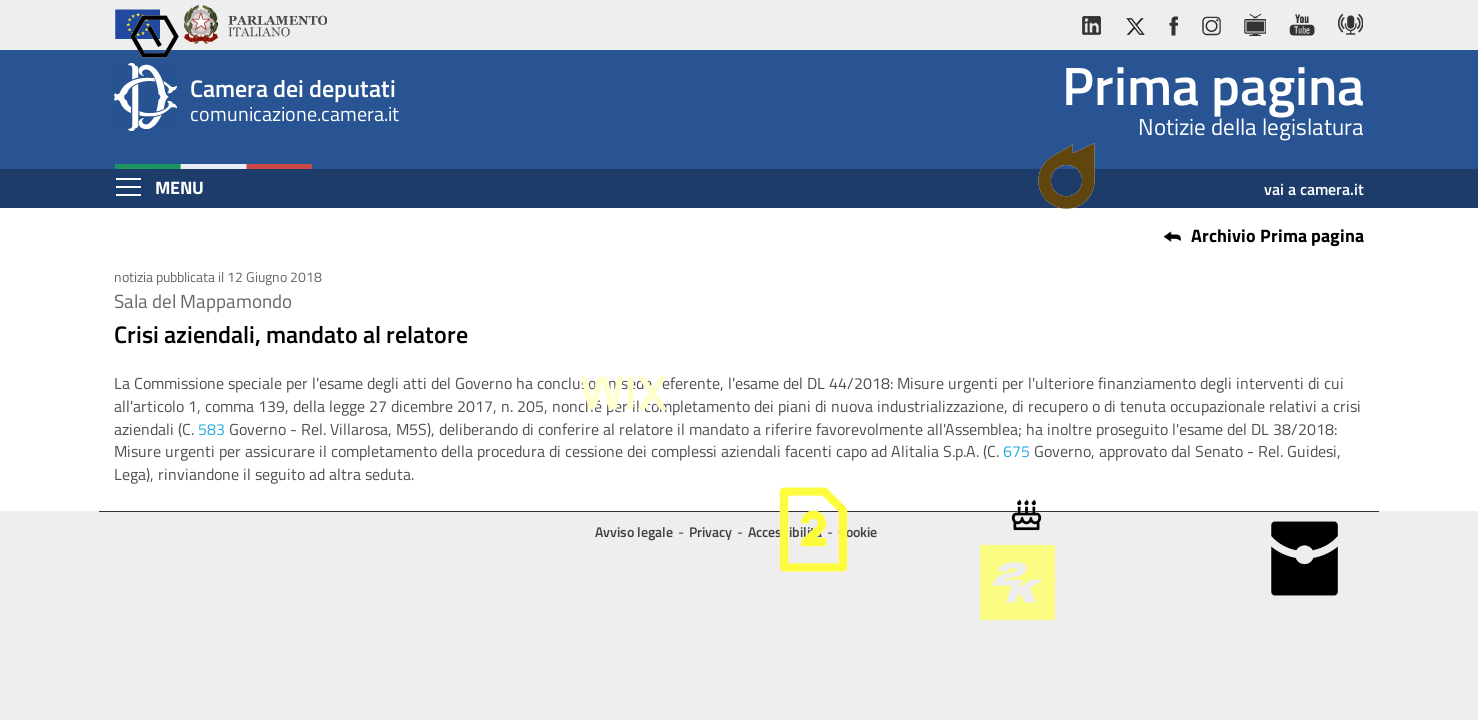  What do you see at coordinates (154, 36) in the screenshot?
I see `access system settings` at bounding box center [154, 36].